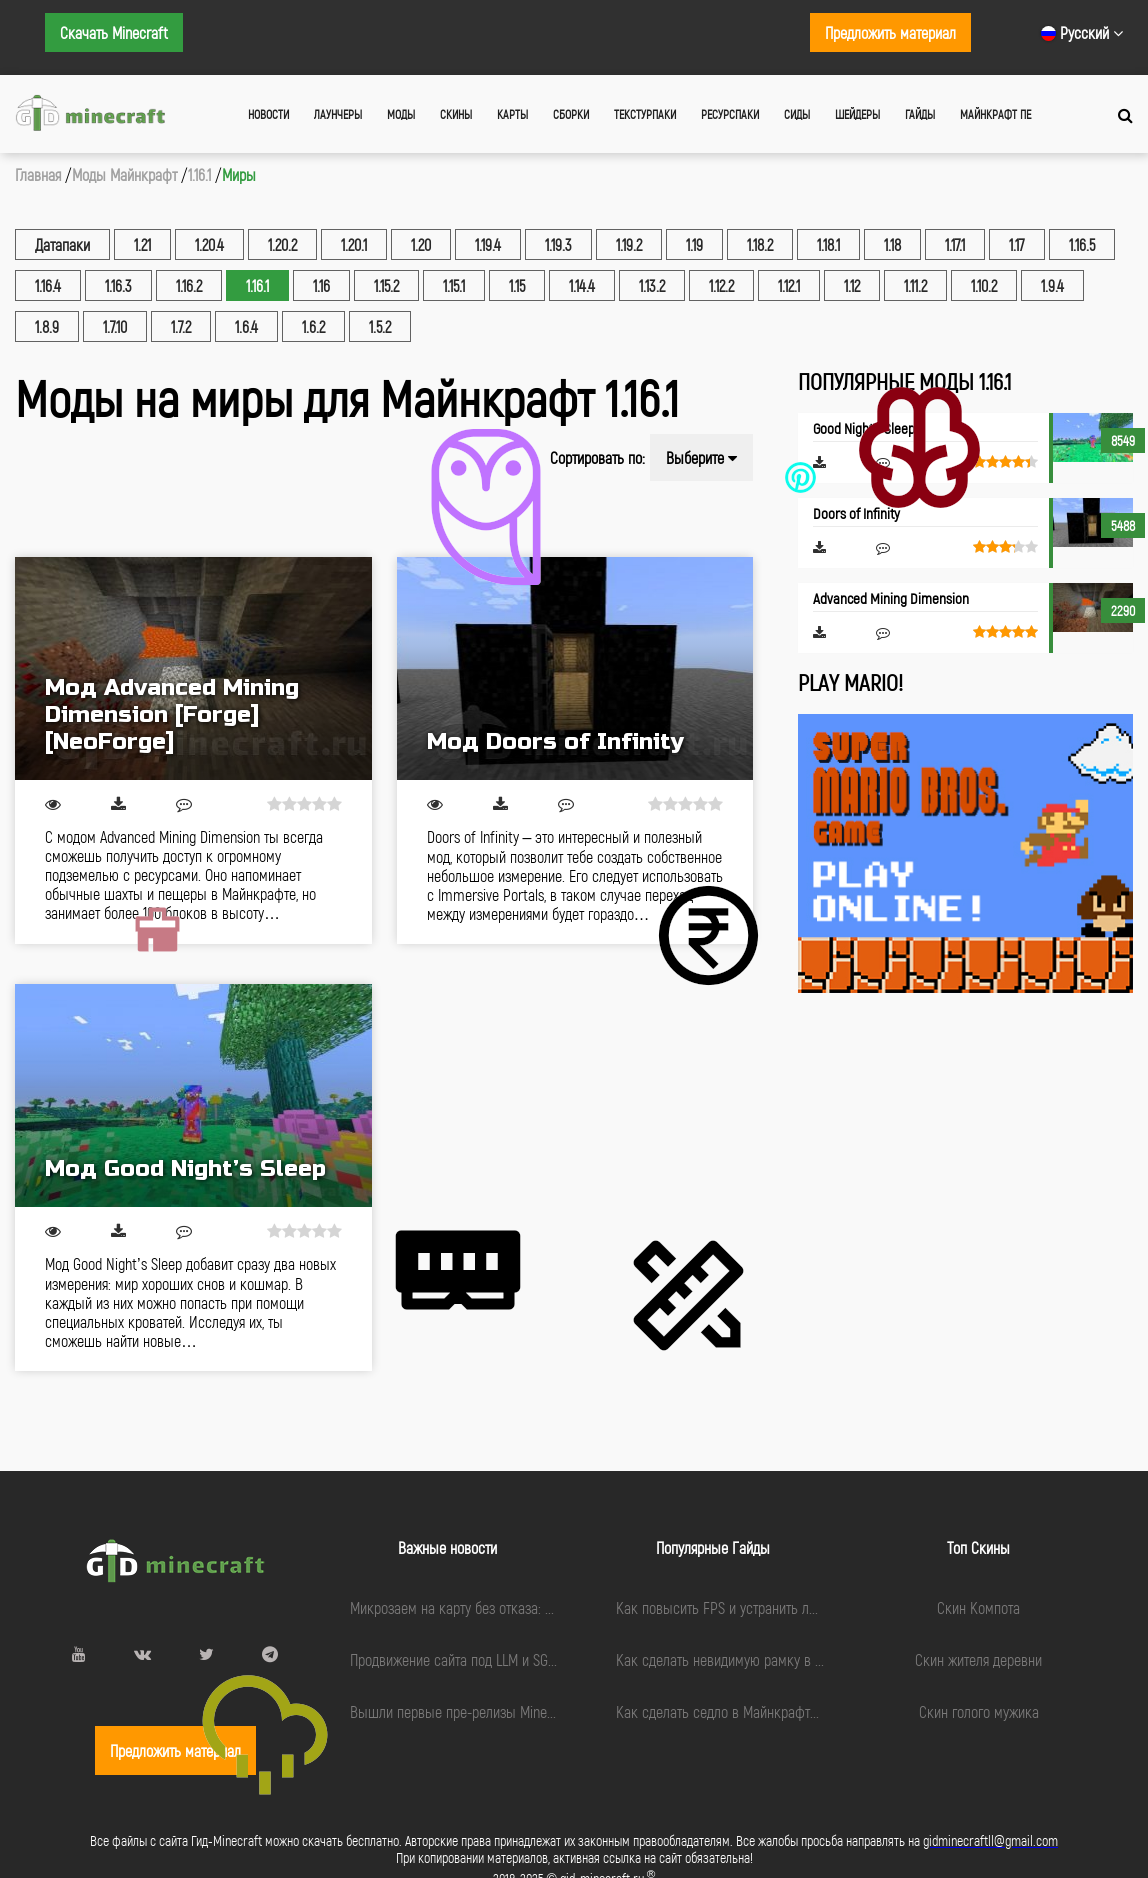 The width and height of the screenshot is (1148, 1878). What do you see at coordinates (800, 477) in the screenshot?
I see `open Pinterest app` at bounding box center [800, 477].